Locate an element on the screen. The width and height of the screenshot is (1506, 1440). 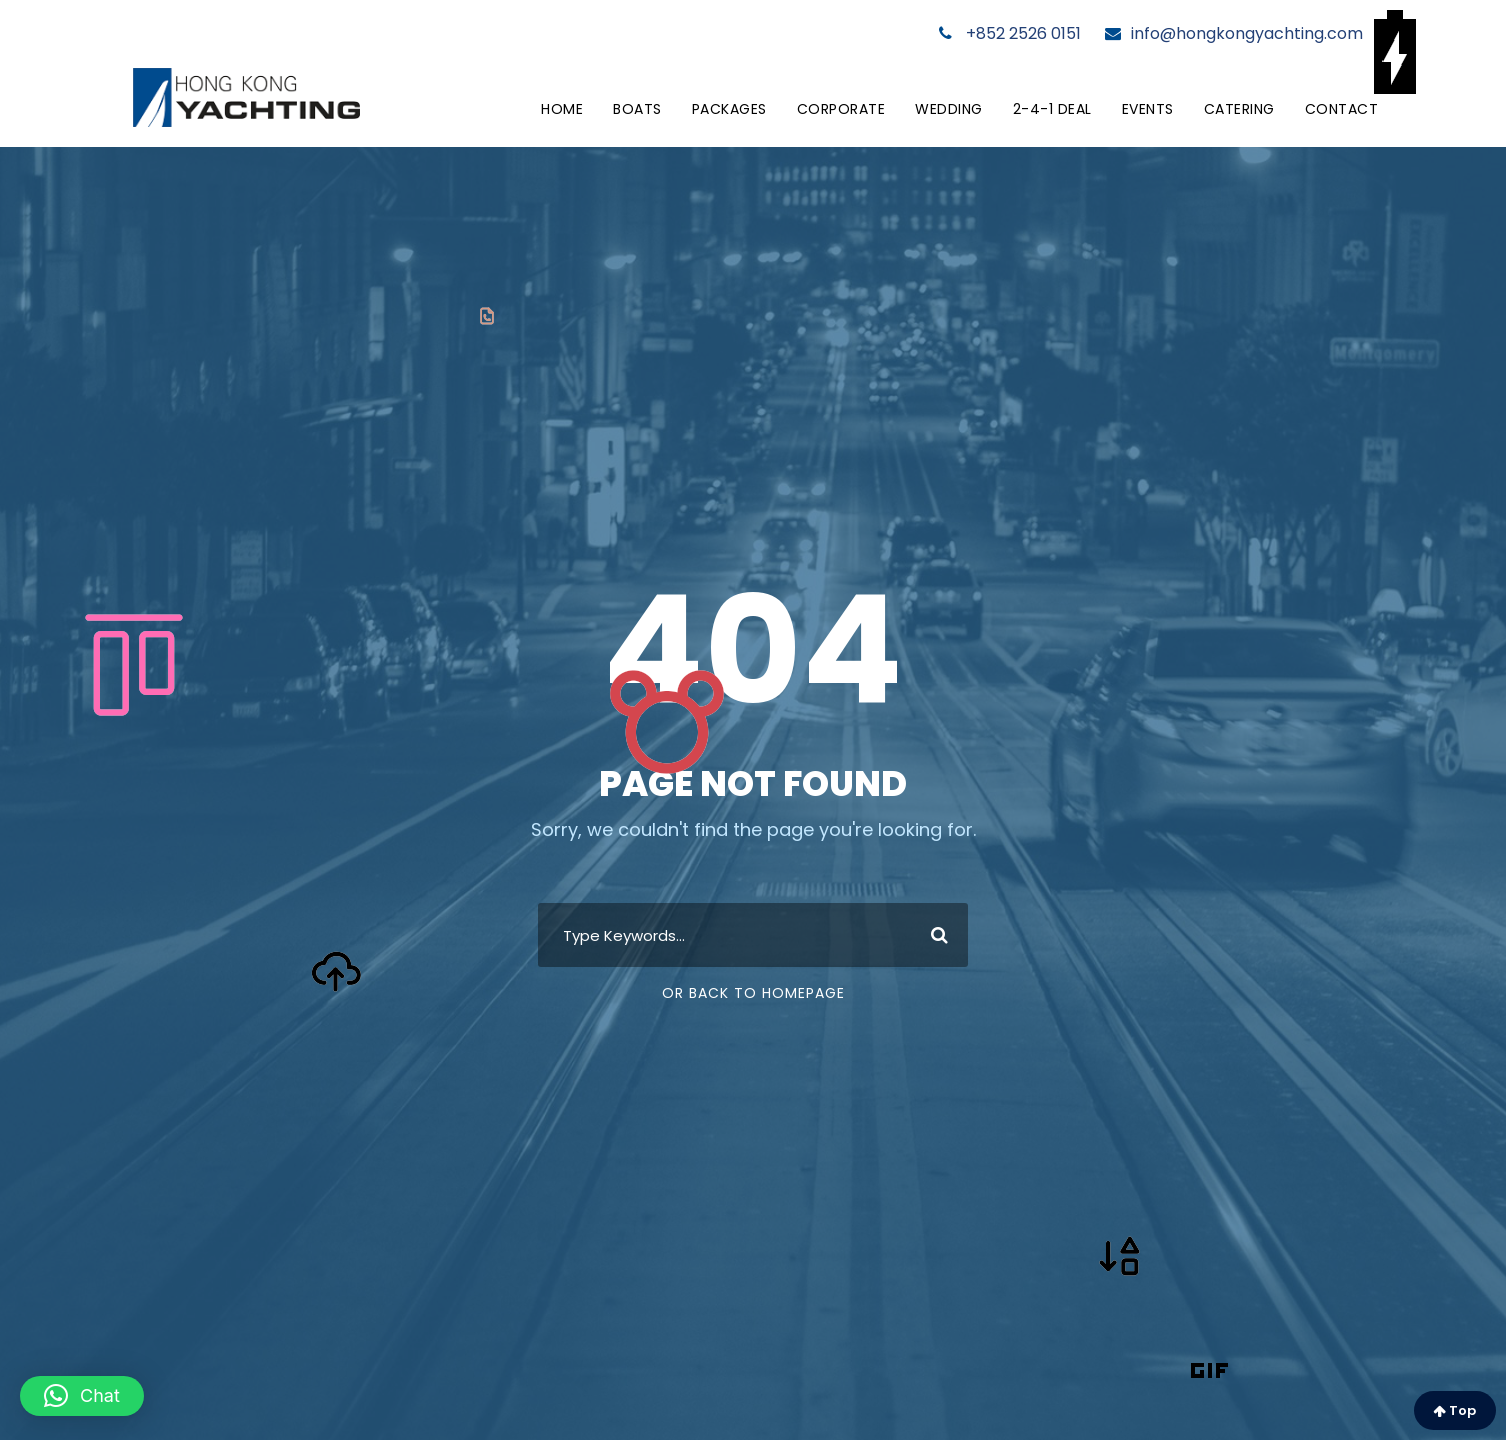
align selected elements to the top is located at coordinates (134, 663).